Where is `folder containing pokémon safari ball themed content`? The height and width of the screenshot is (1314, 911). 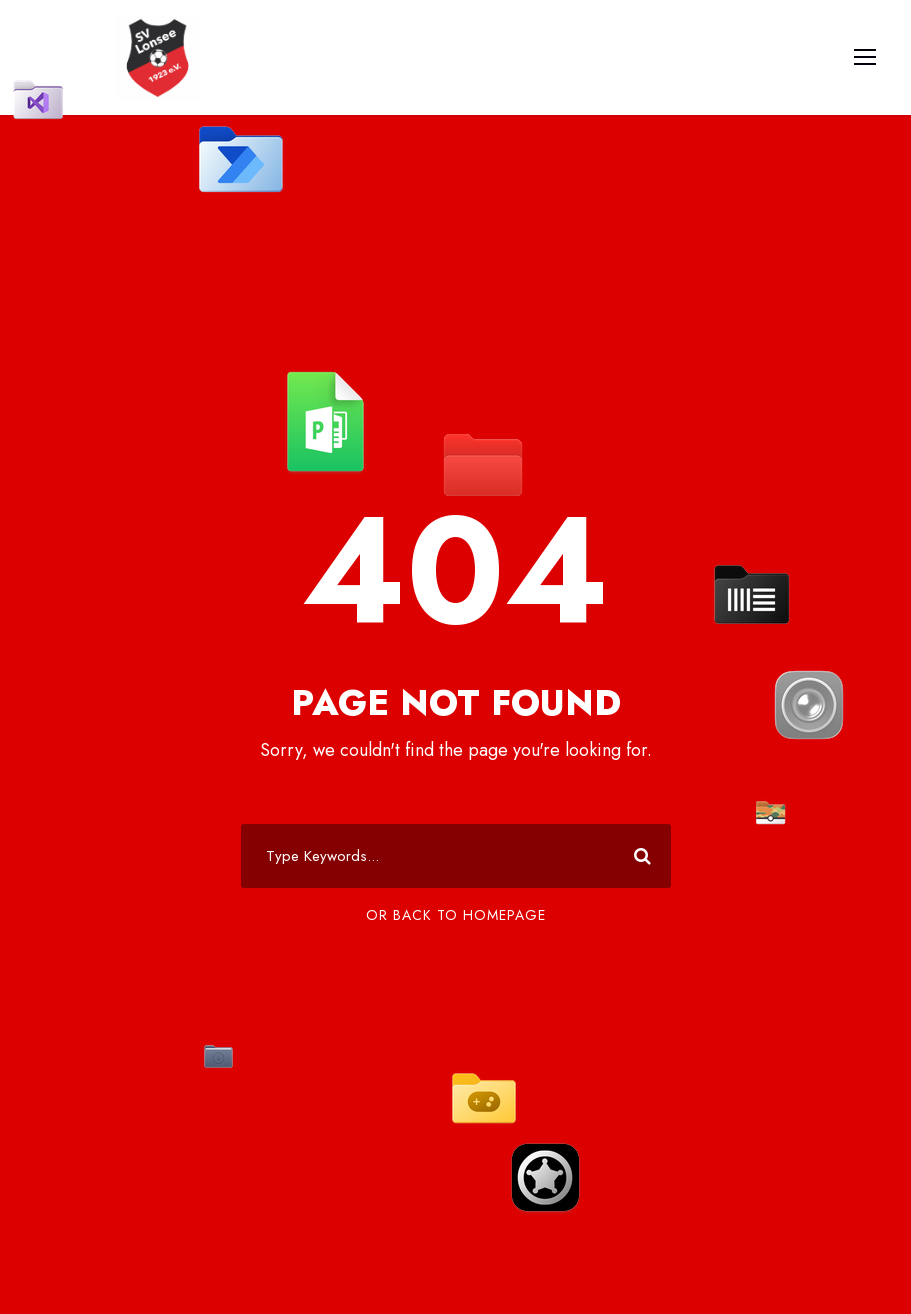
folder containing pokémon safari ball themed content is located at coordinates (770, 813).